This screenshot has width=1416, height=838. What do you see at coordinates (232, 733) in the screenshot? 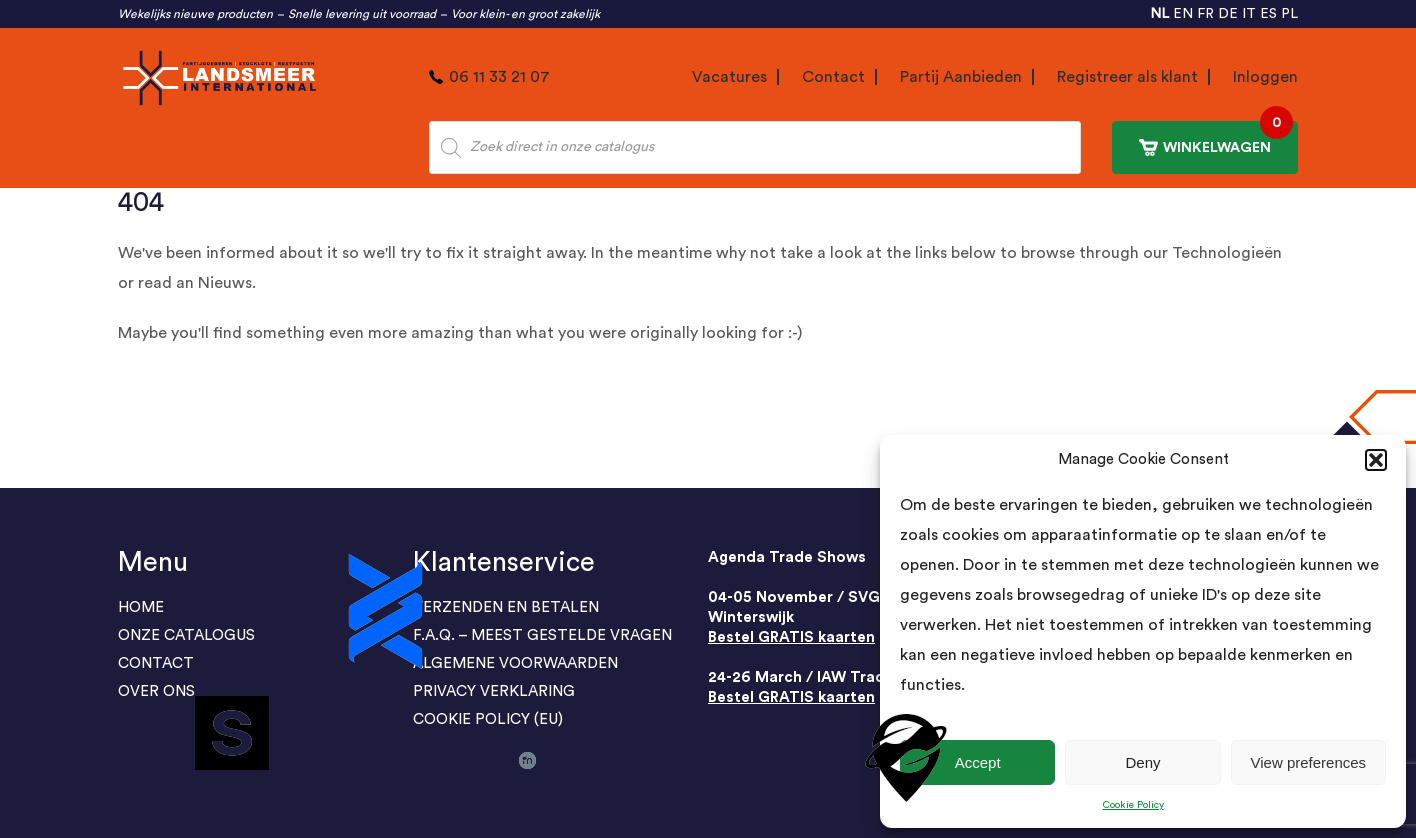
I see `open the sahibinden app` at bounding box center [232, 733].